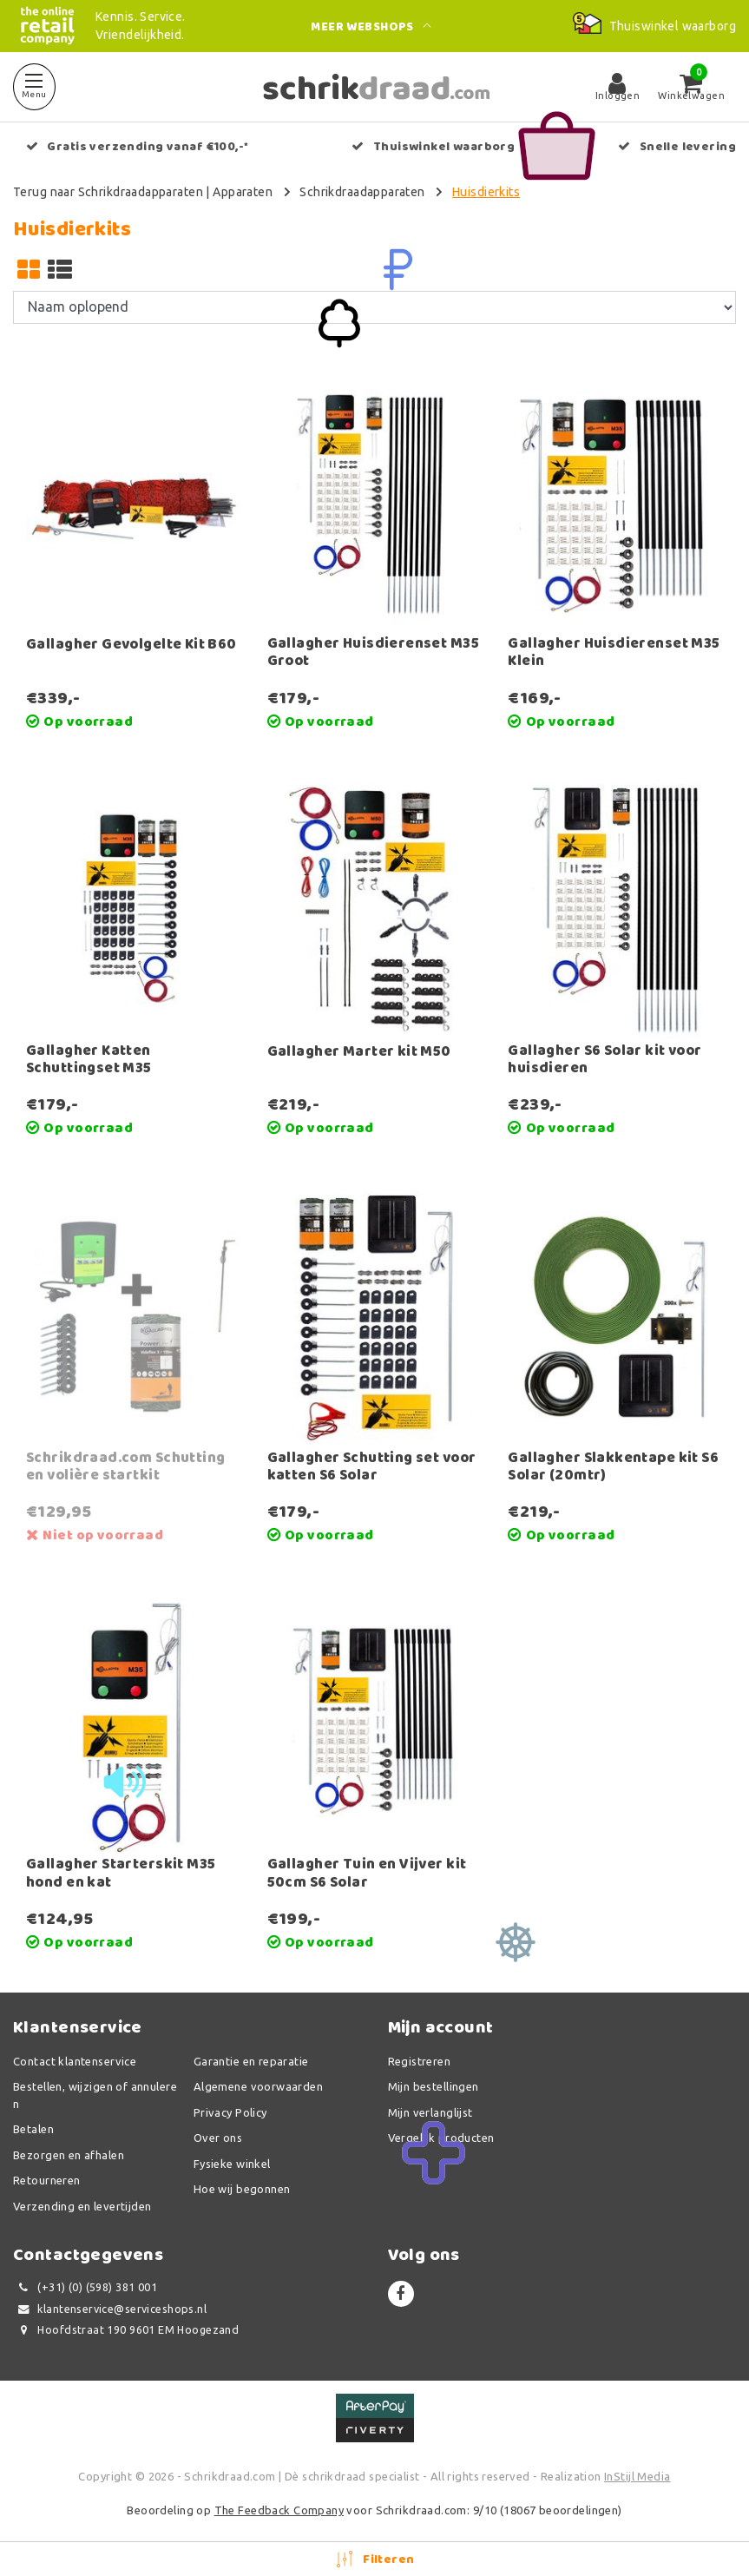 This screenshot has height=2576, width=749. What do you see at coordinates (433, 2152) in the screenshot?
I see `access health or medical features` at bounding box center [433, 2152].